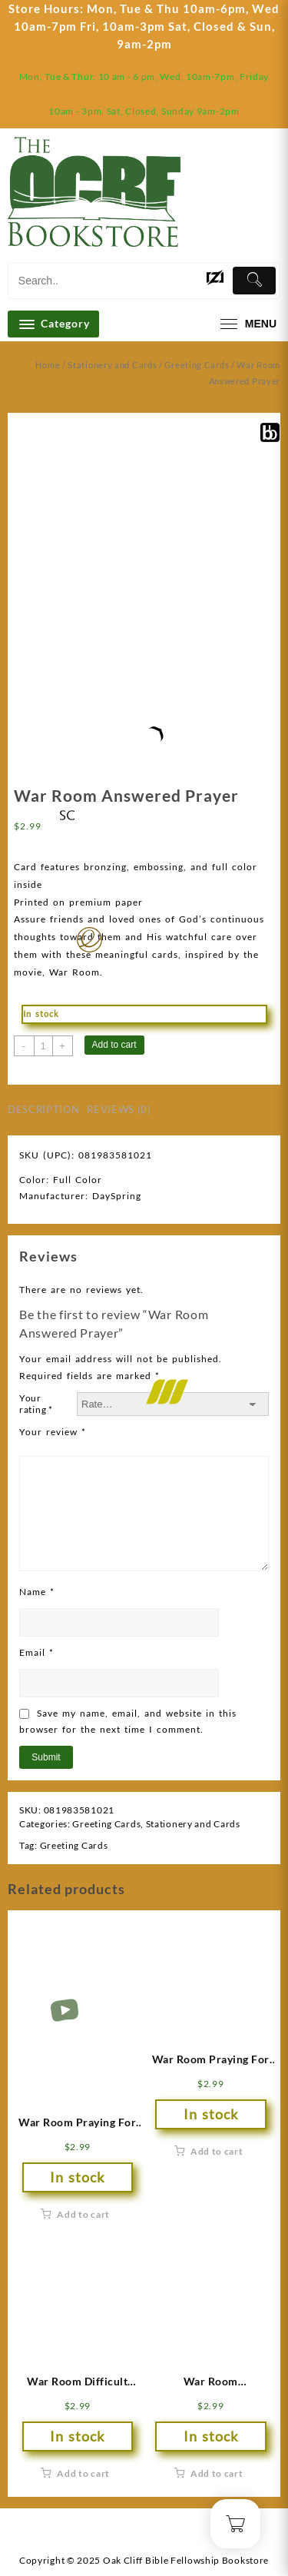 This screenshot has height=2576, width=288. What do you see at coordinates (270, 432) in the screenshot?
I see `open the bigbasket grocery delivery app` at bounding box center [270, 432].